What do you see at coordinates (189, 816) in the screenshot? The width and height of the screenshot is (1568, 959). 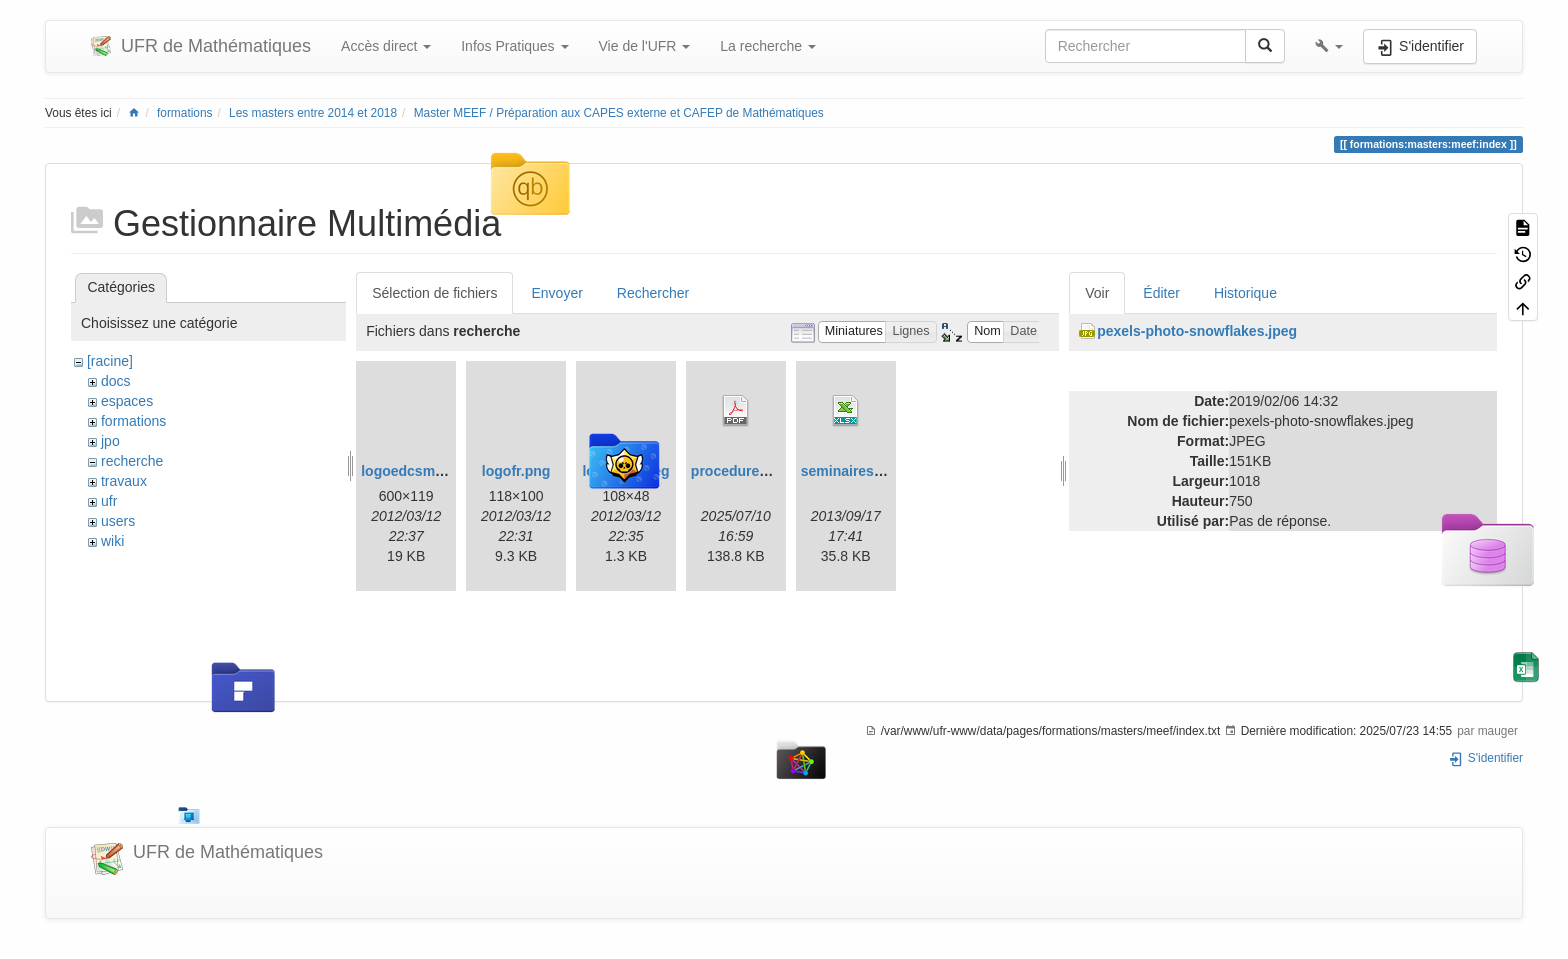 I see `open folder containing Microsoft Mitra or telephony files` at bounding box center [189, 816].